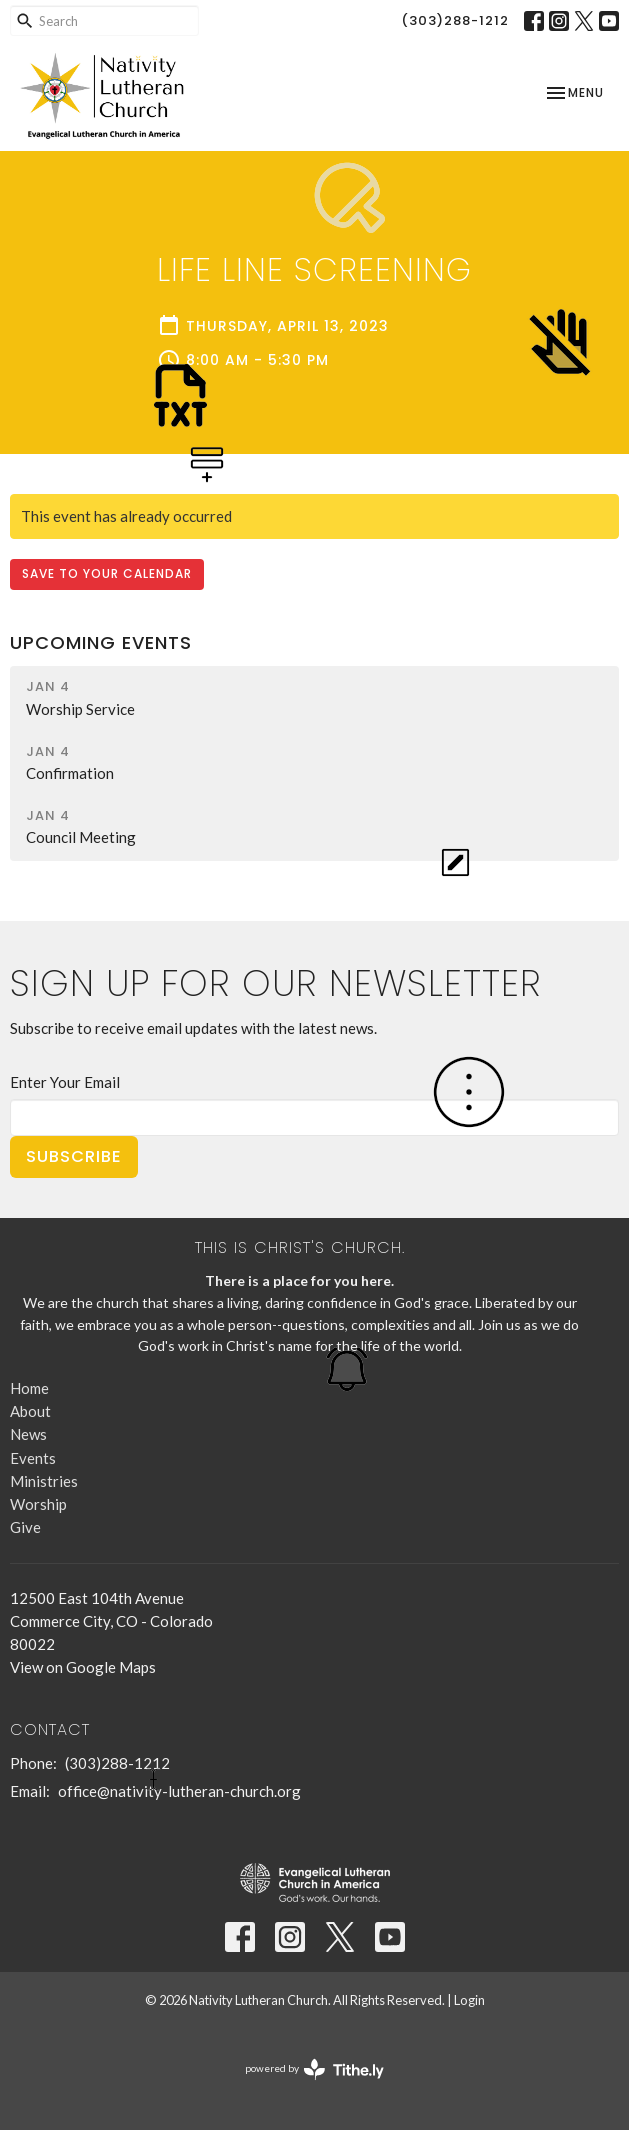 The width and height of the screenshot is (629, 2130). What do you see at coordinates (455, 862) in the screenshot?
I see `indicates a file ignored in diff comparison` at bounding box center [455, 862].